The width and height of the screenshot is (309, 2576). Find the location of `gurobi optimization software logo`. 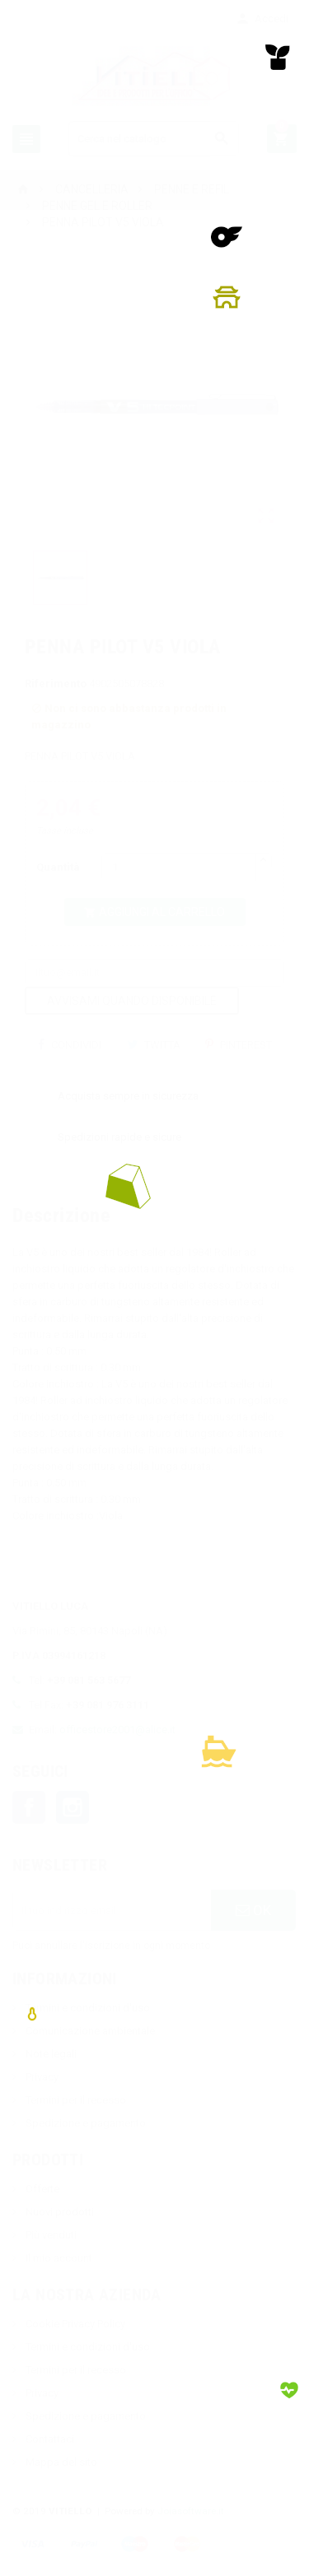

gurobi optimization software logo is located at coordinates (128, 1186).